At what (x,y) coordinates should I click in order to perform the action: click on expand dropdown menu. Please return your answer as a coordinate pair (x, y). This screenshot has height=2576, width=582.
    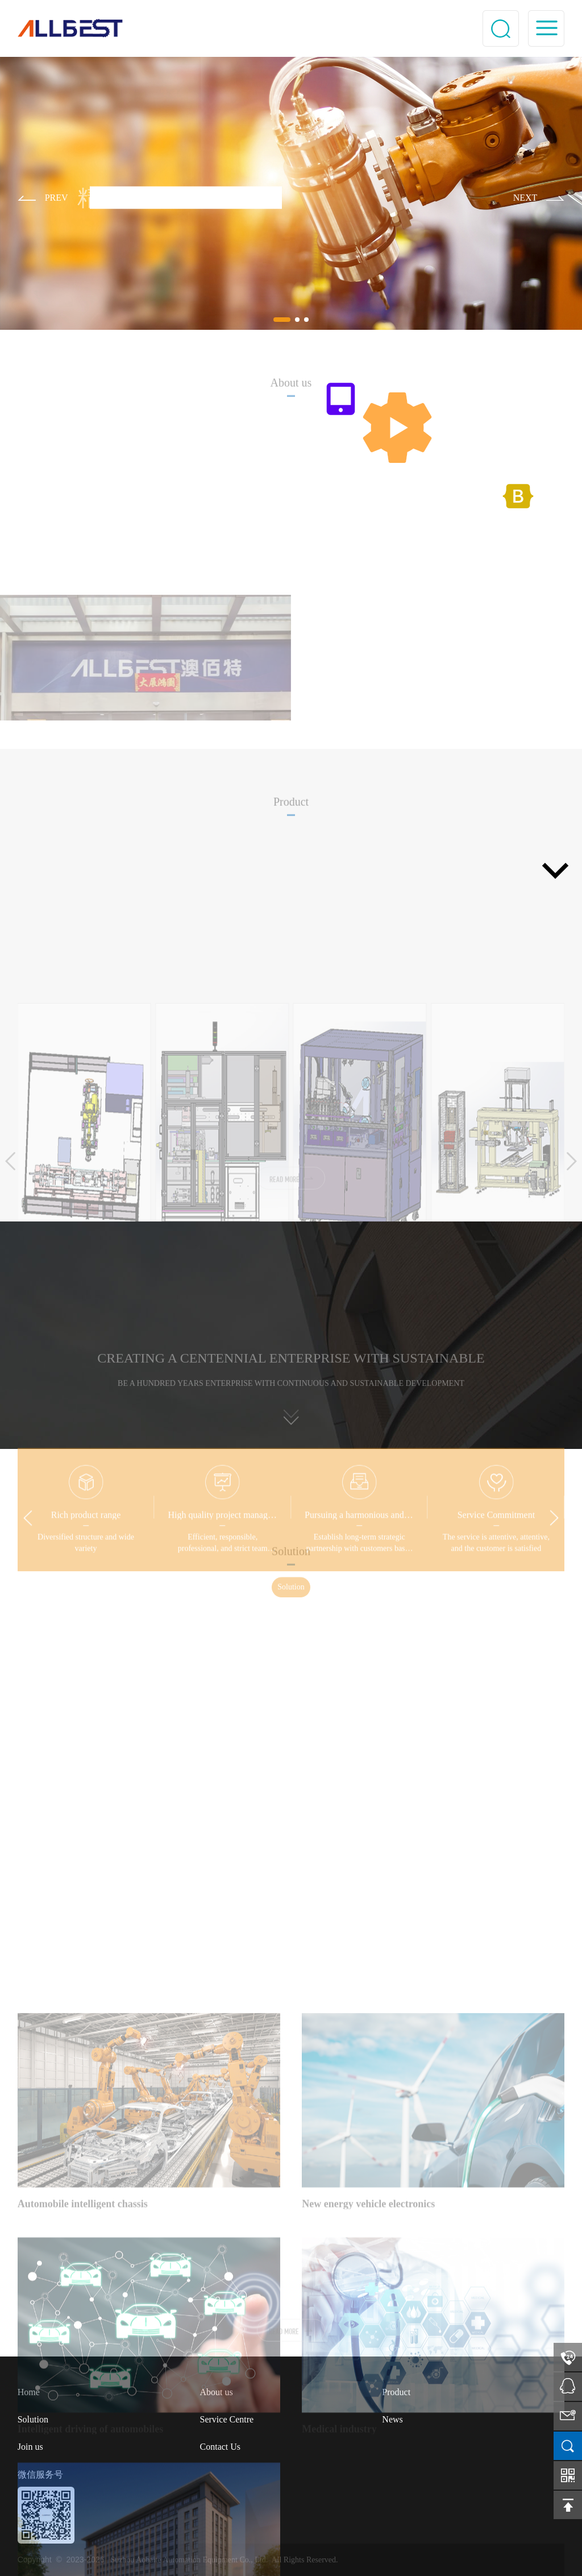
    Looking at the image, I should click on (555, 871).